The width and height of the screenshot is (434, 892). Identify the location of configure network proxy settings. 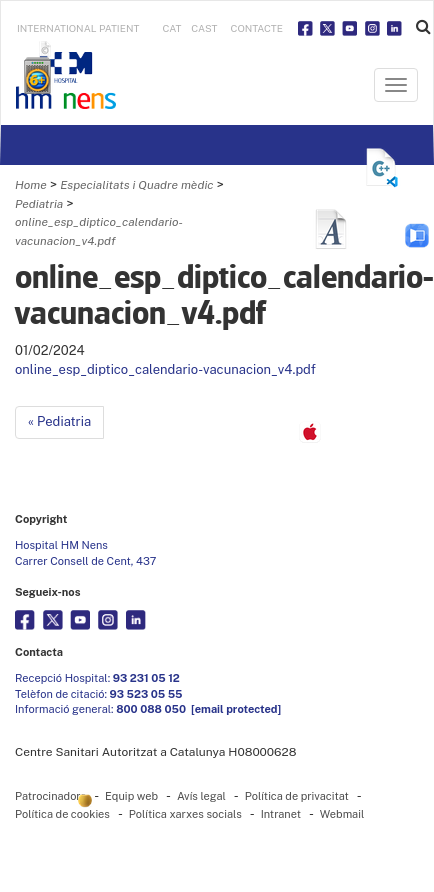
(417, 236).